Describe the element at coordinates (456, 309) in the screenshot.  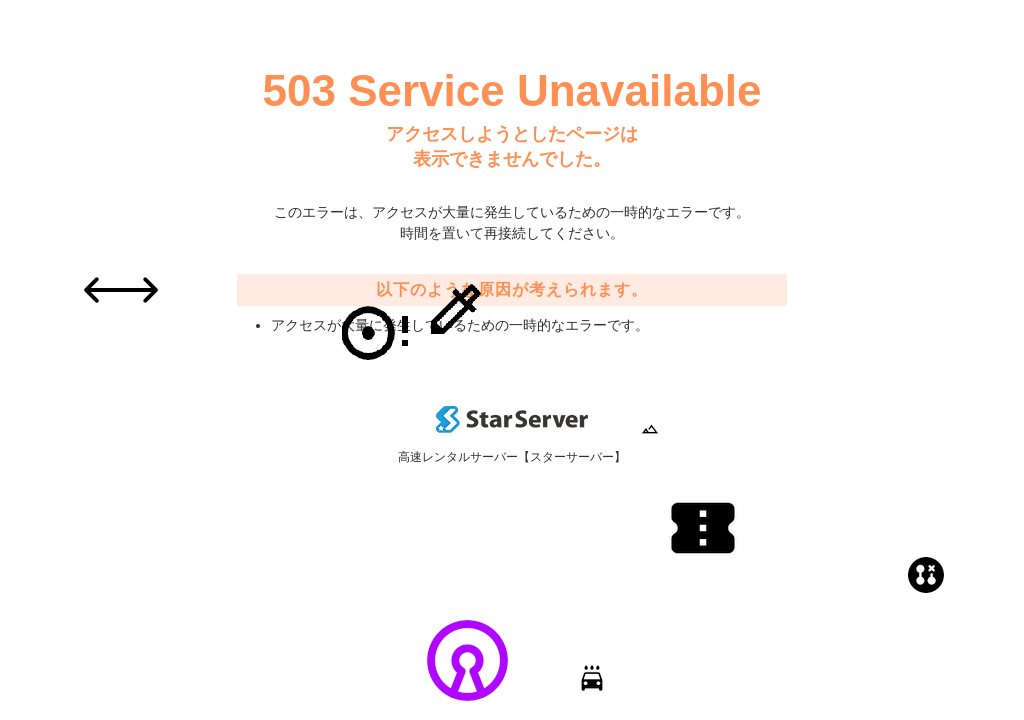
I see `pick a color from the image` at that location.